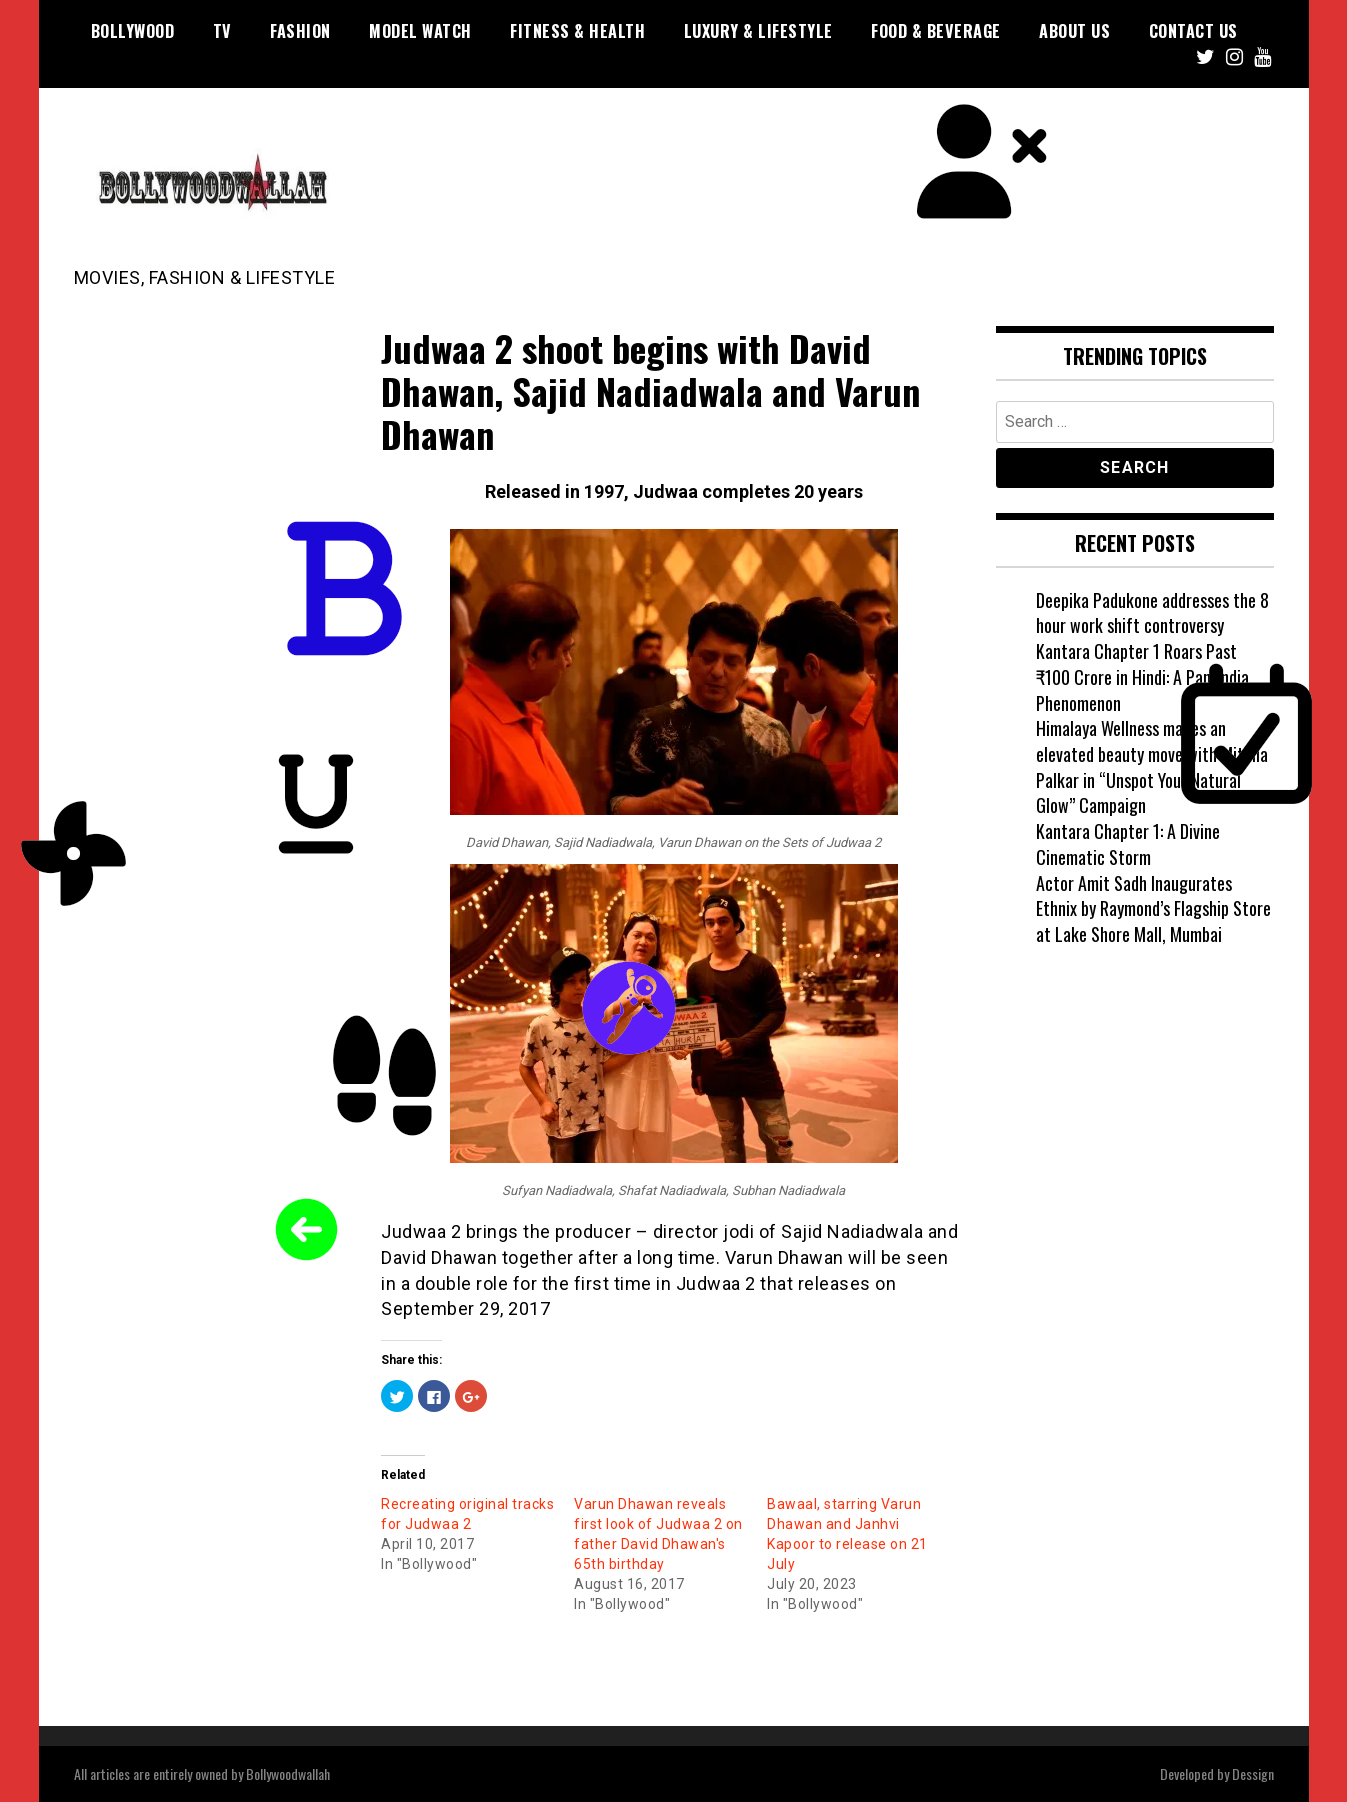  Describe the element at coordinates (978, 160) in the screenshot. I see `remove a user from the list` at that location.